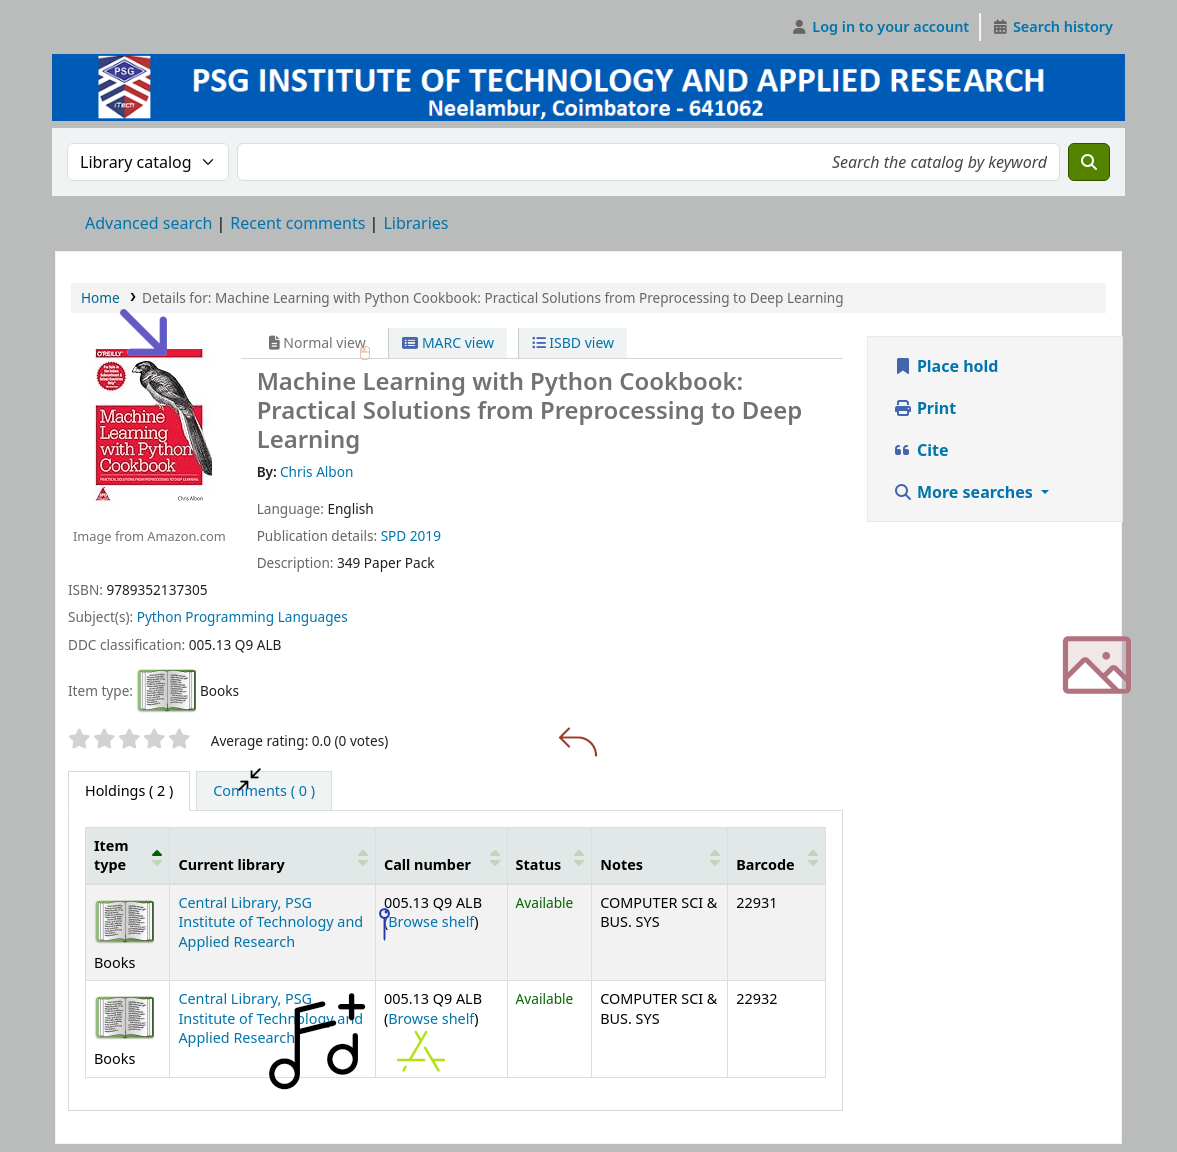 The image size is (1177, 1152). I want to click on add a new song to your library, so click(319, 1043).